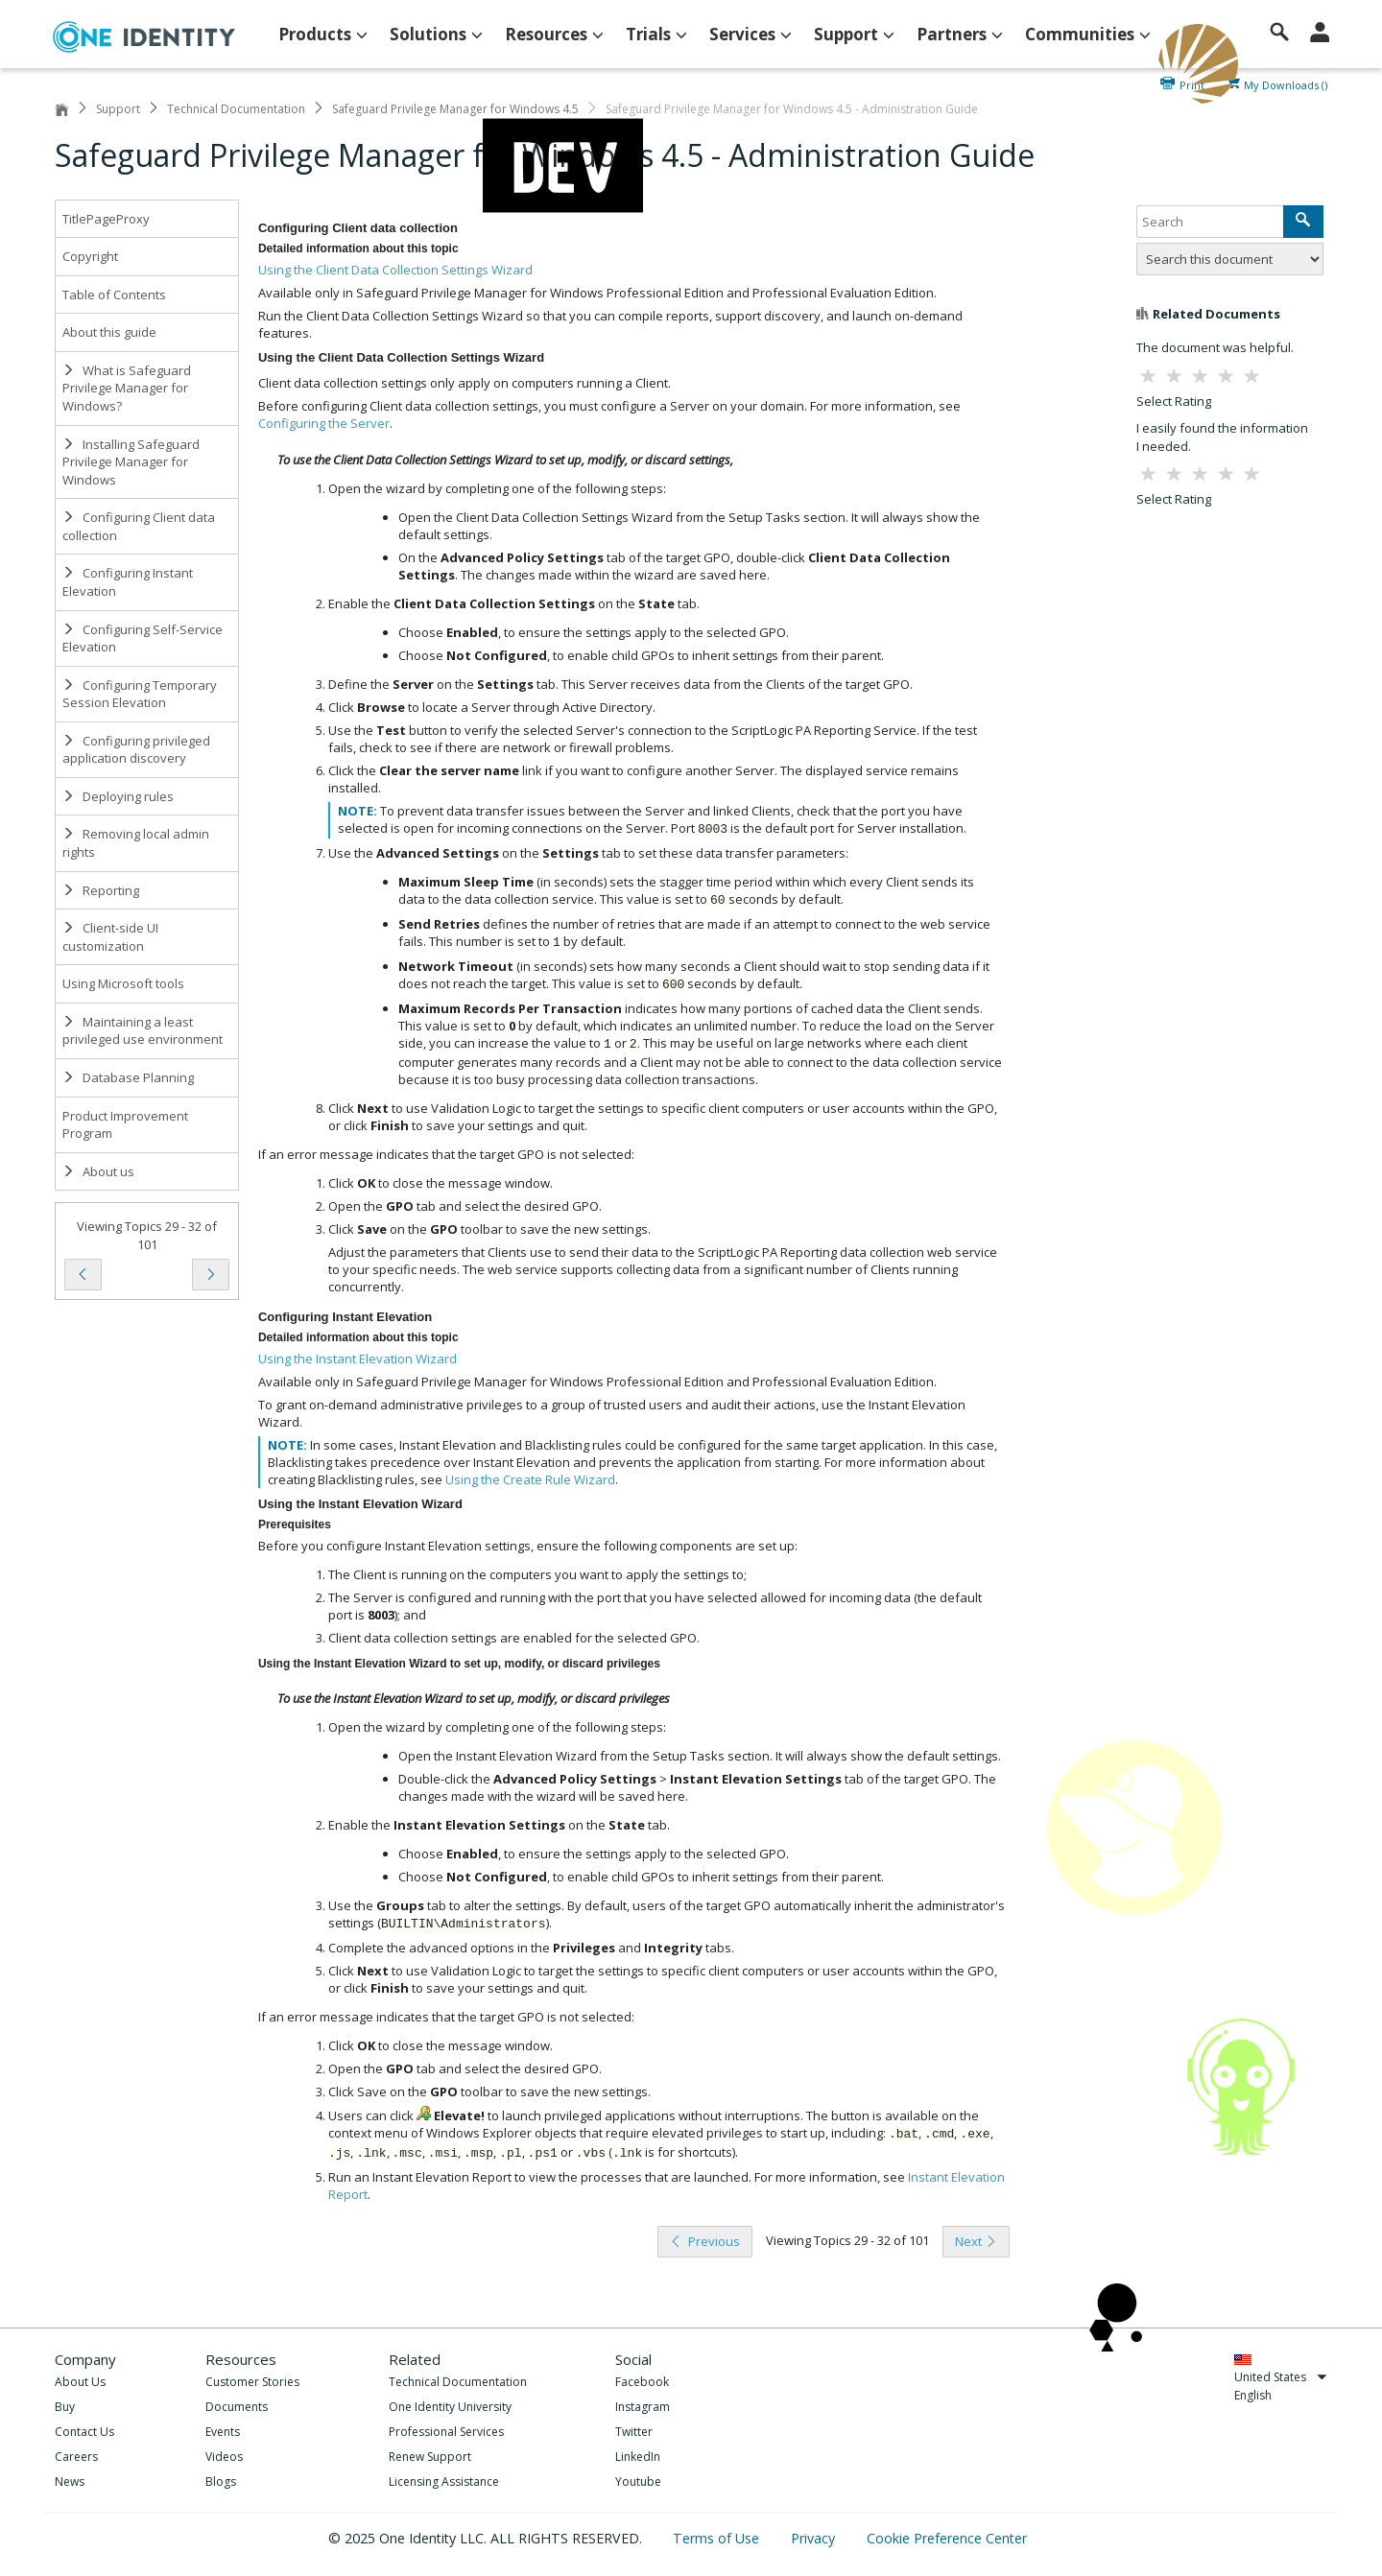 The width and height of the screenshot is (1382, 2576). What do you see at coordinates (1115, 2317) in the screenshot?
I see `taichi graphics company logo` at bounding box center [1115, 2317].